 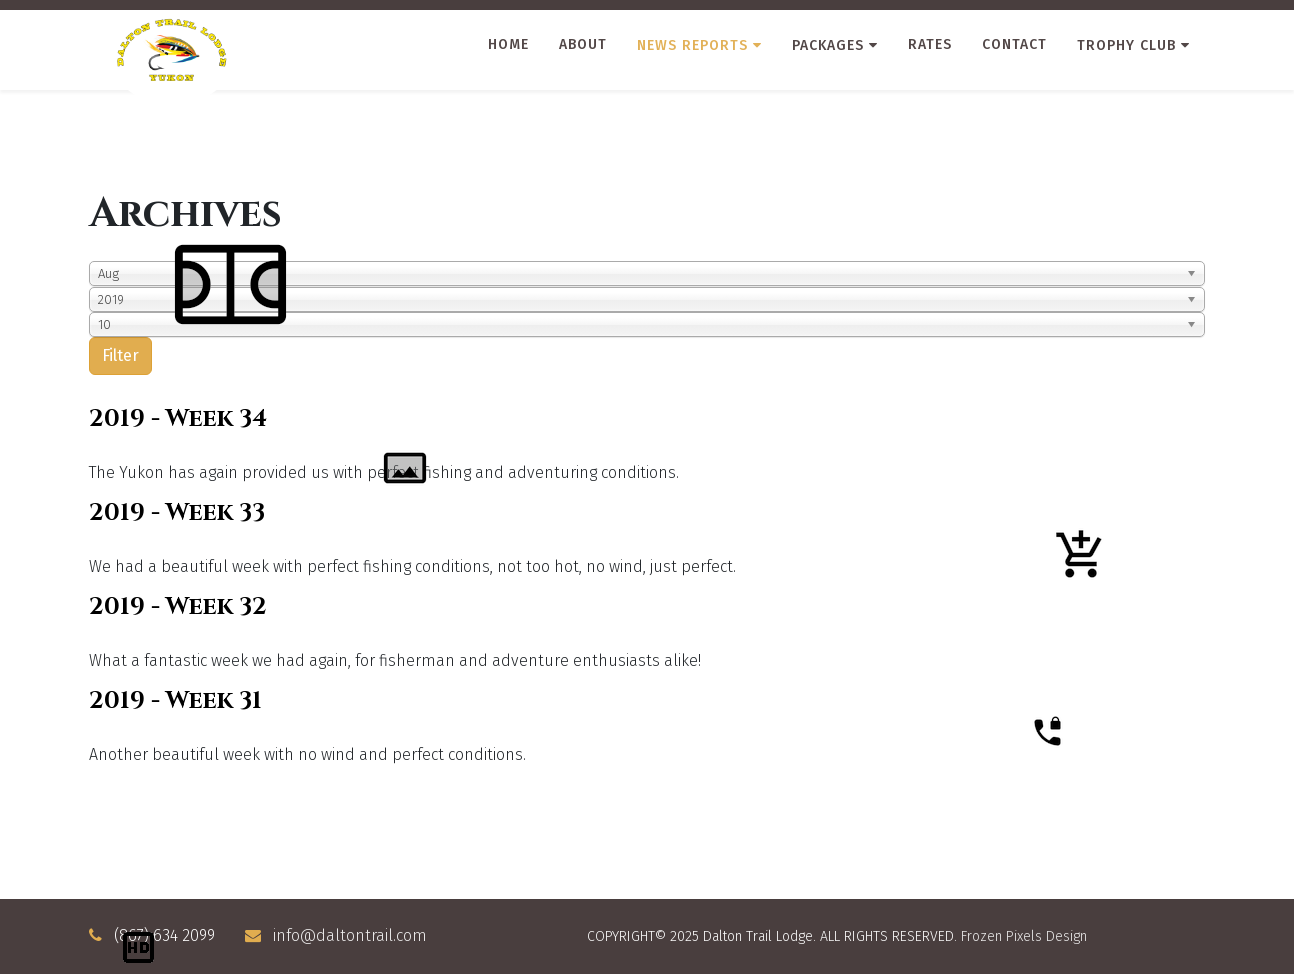 I want to click on indicates phone or call features are locked, so click(x=1047, y=732).